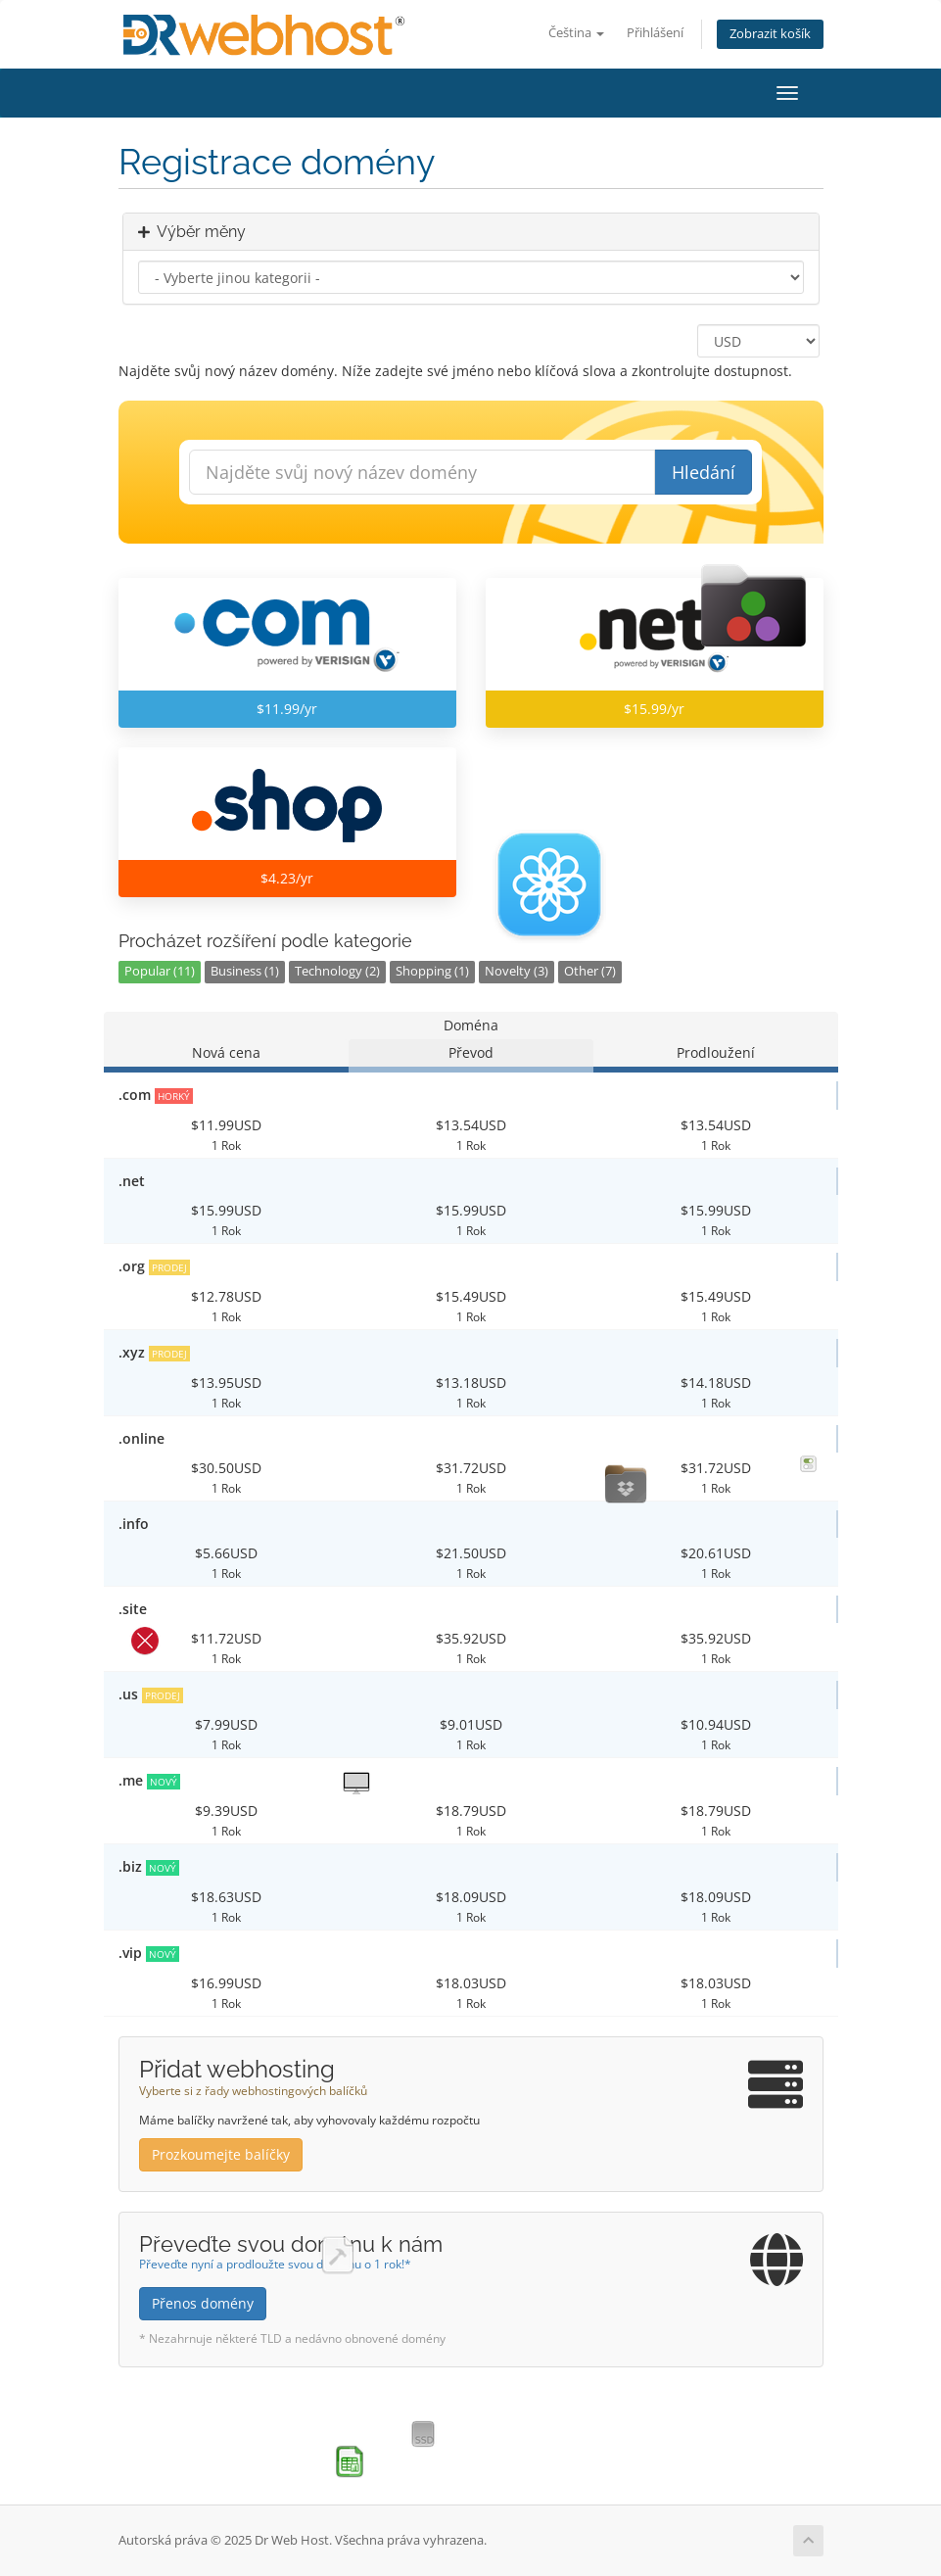  I want to click on open julia programming language project folder, so click(753, 608).